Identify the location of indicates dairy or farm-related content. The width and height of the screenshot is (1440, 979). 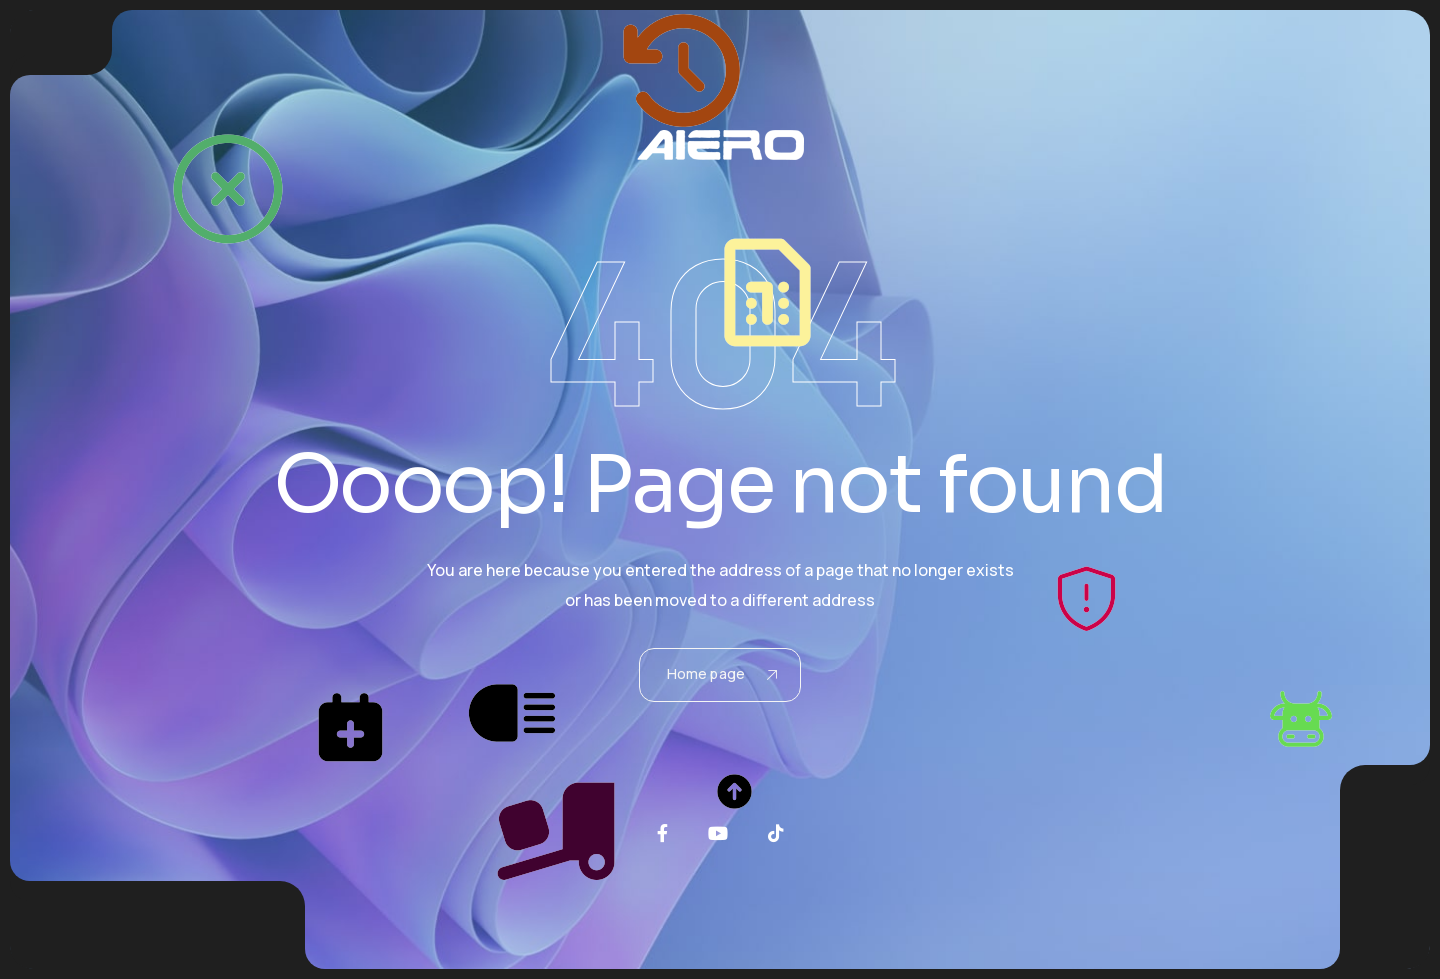
(1301, 720).